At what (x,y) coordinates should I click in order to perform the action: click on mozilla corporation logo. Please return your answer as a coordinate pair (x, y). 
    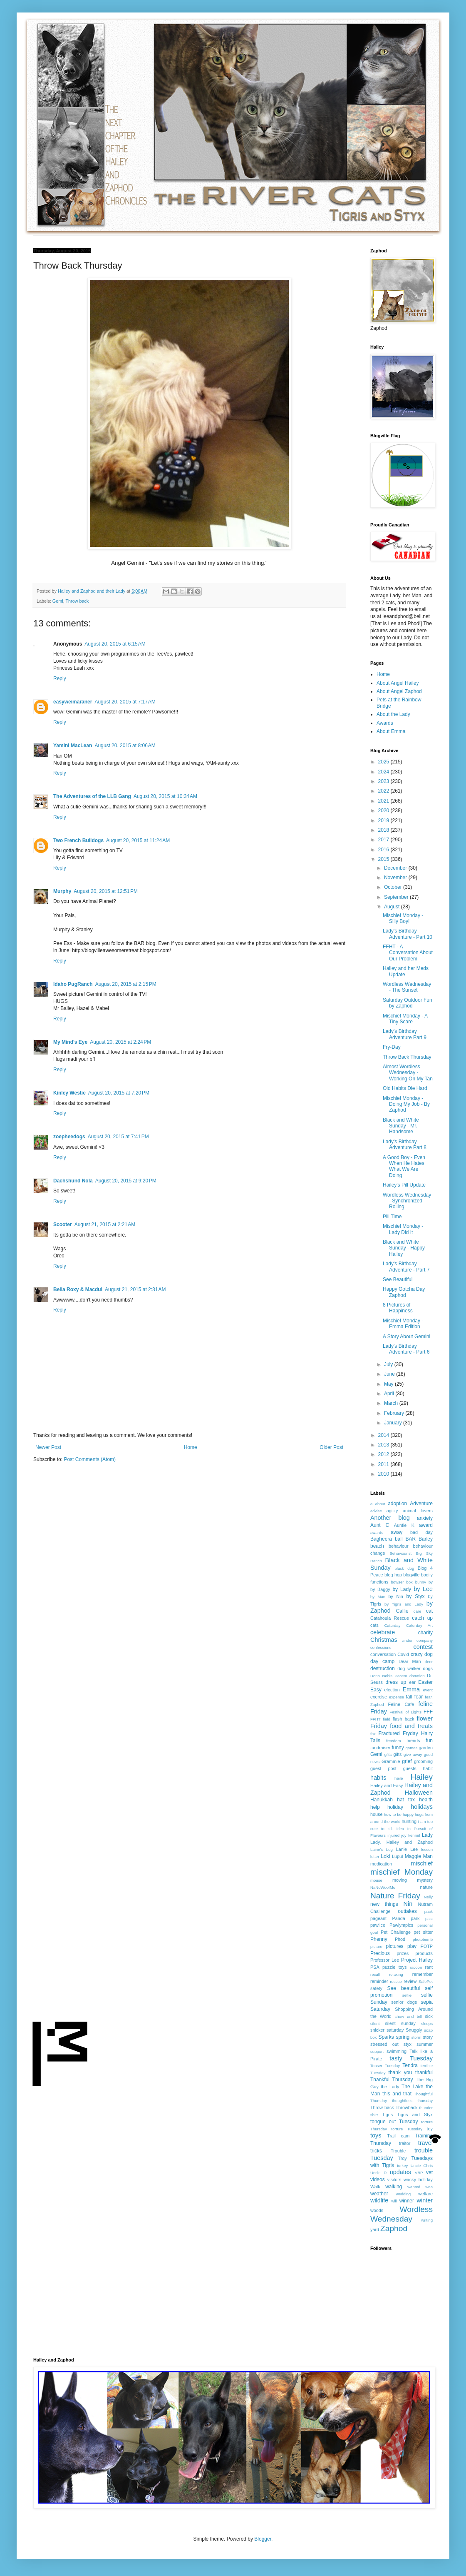
    Looking at the image, I should click on (60, 2054).